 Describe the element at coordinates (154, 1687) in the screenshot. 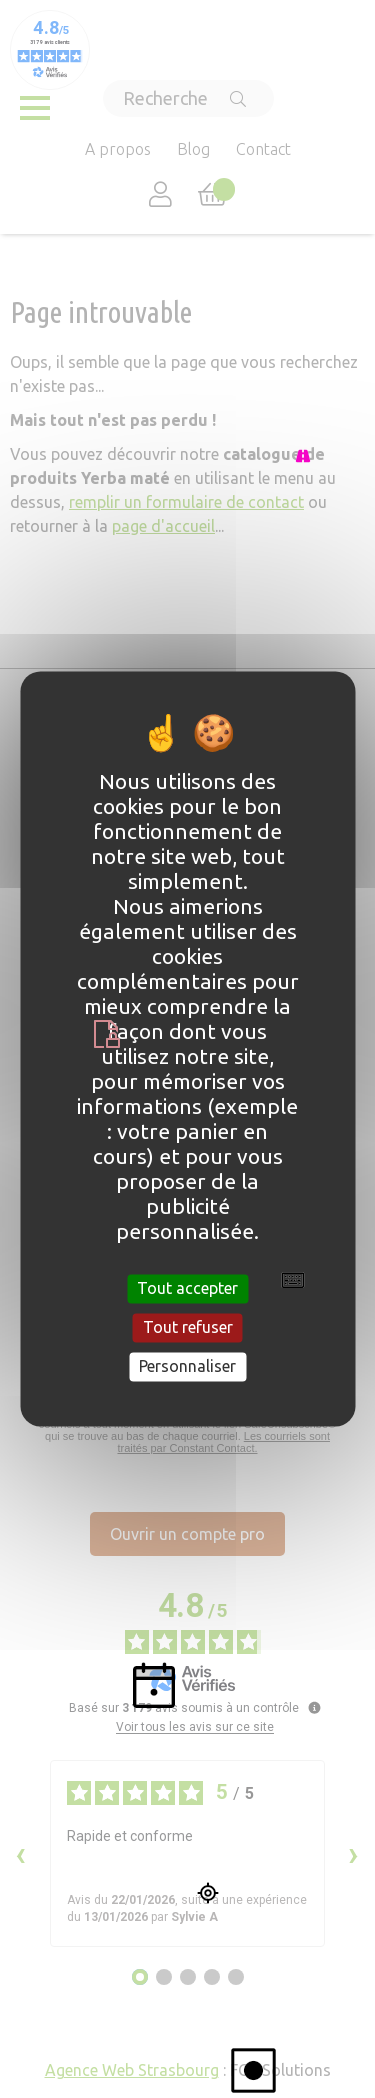

I see `calendar event or reminder indicator` at that location.